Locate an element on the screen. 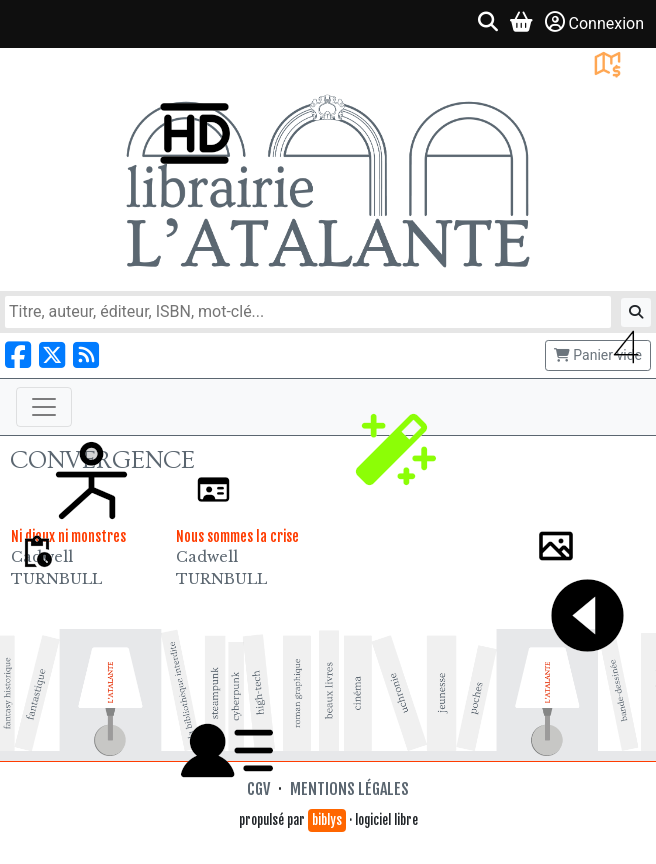 Image resolution: width=656 pixels, height=864 pixels. view pending tasks or actions is located at coordinates (37, 552).